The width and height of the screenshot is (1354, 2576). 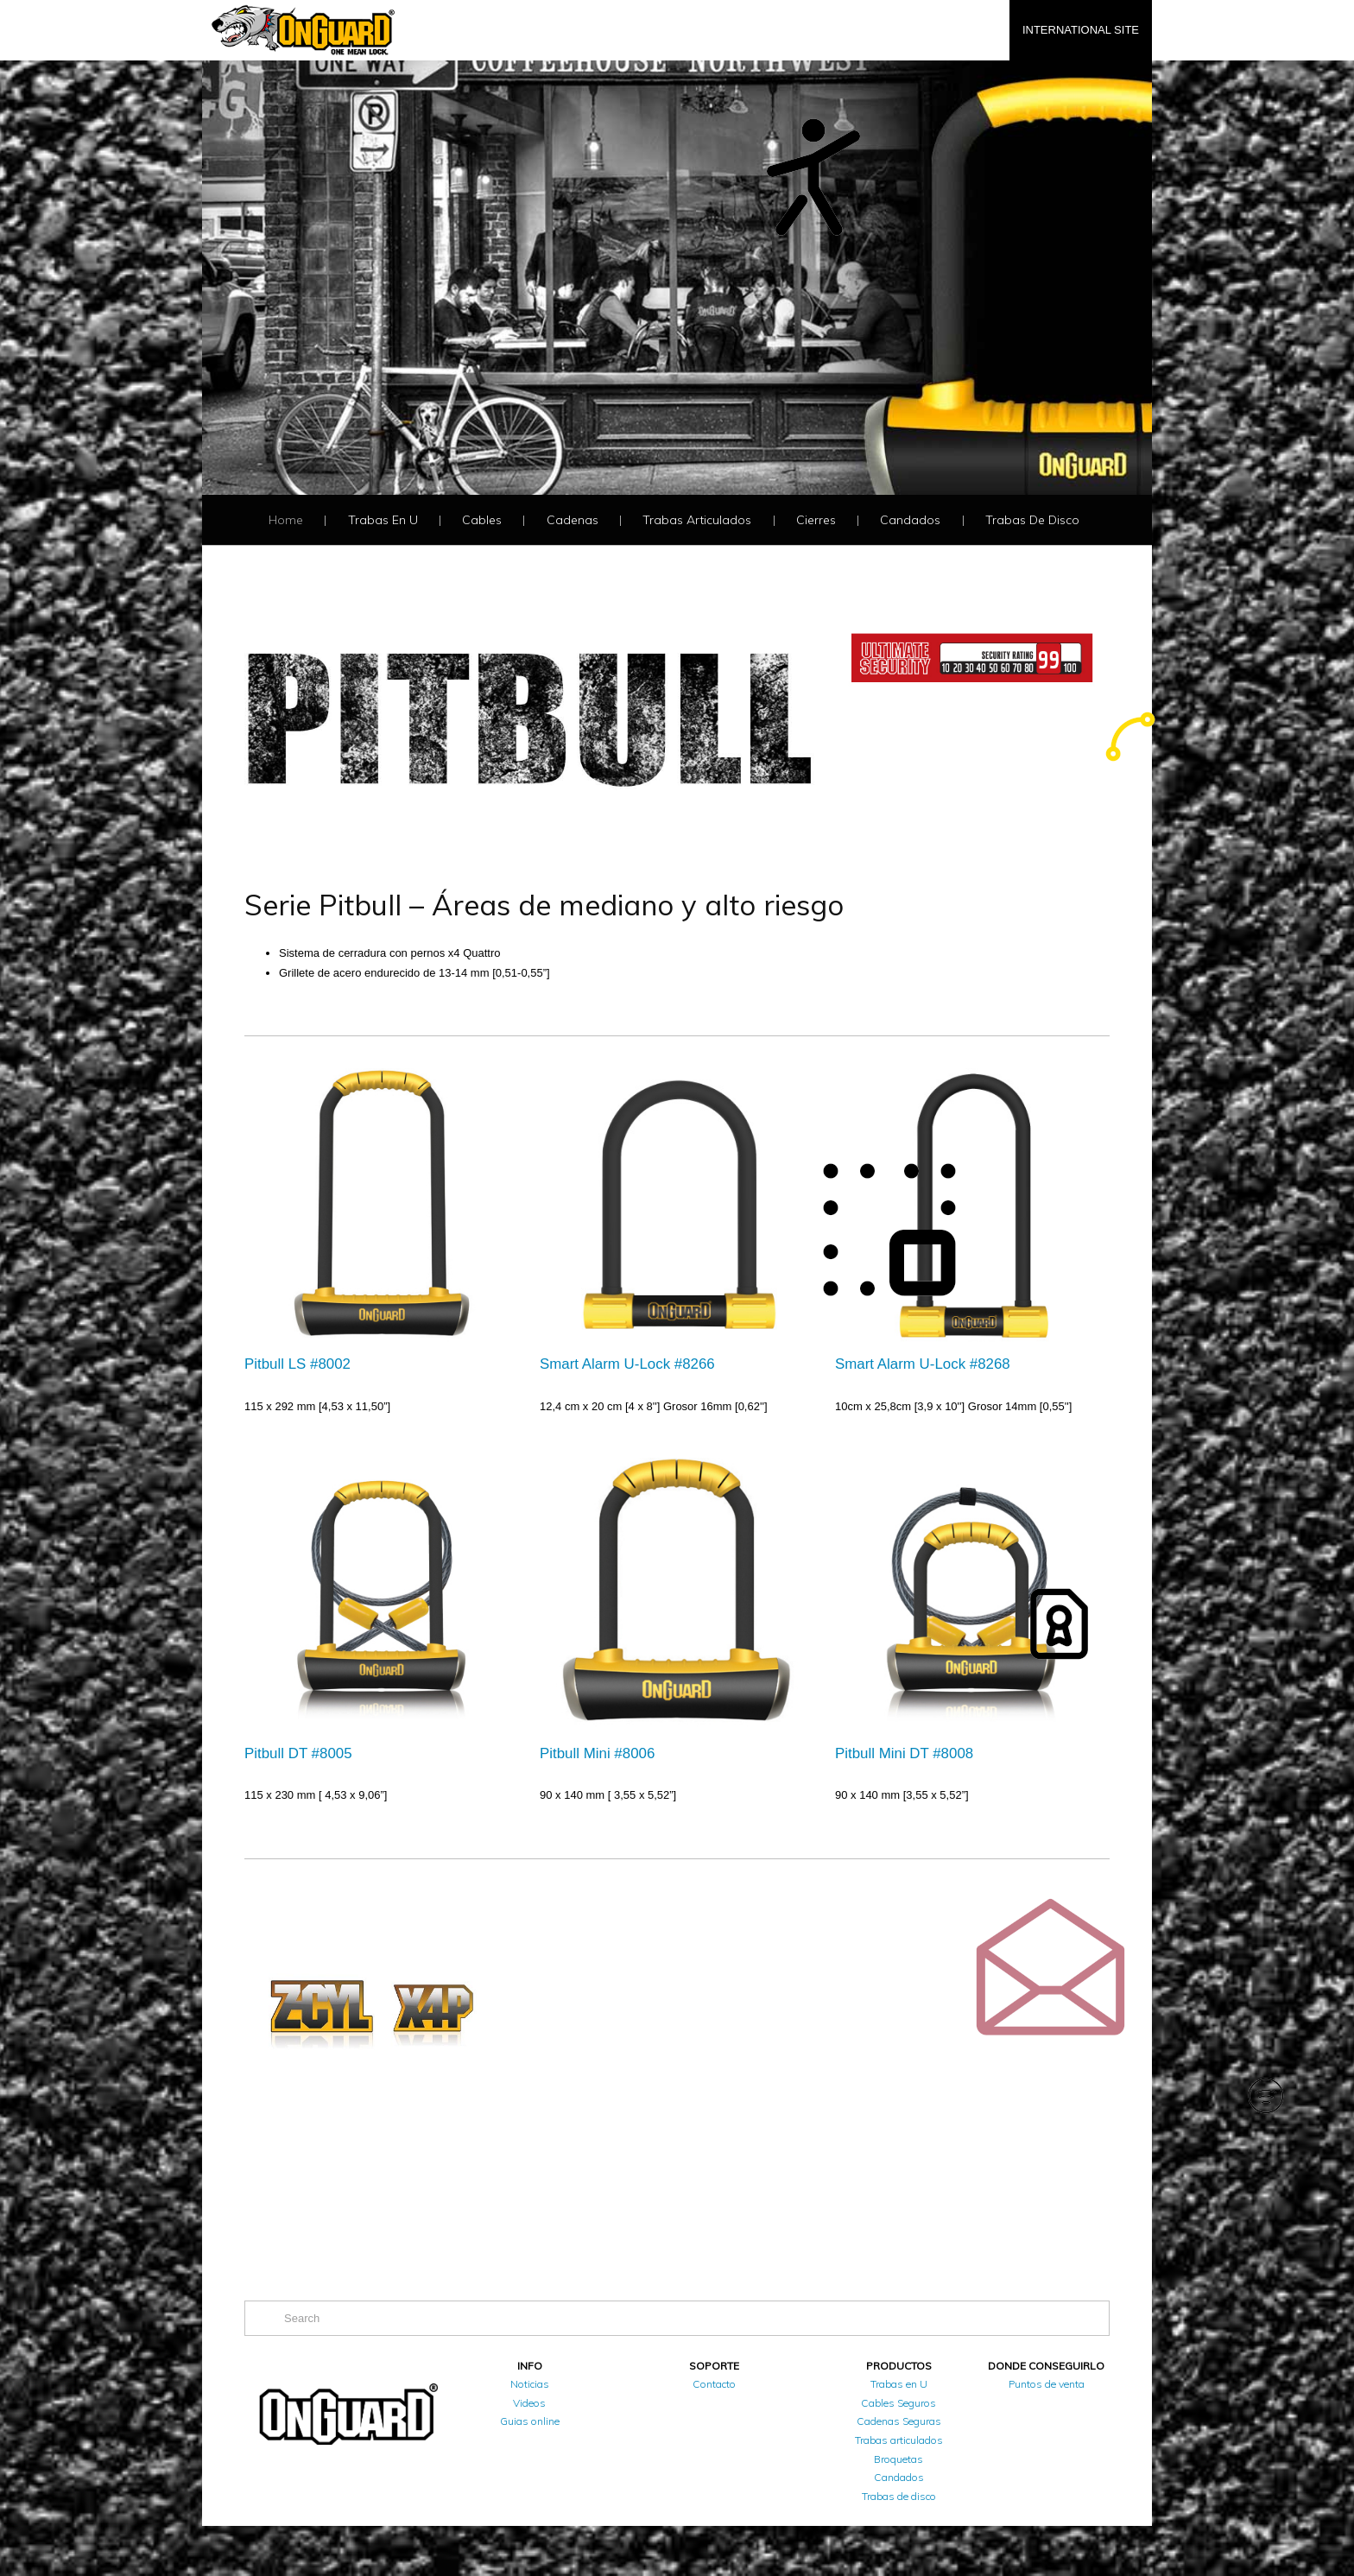 I want to click on draw a curved path or bezier line, so click(x=1130, y=737).